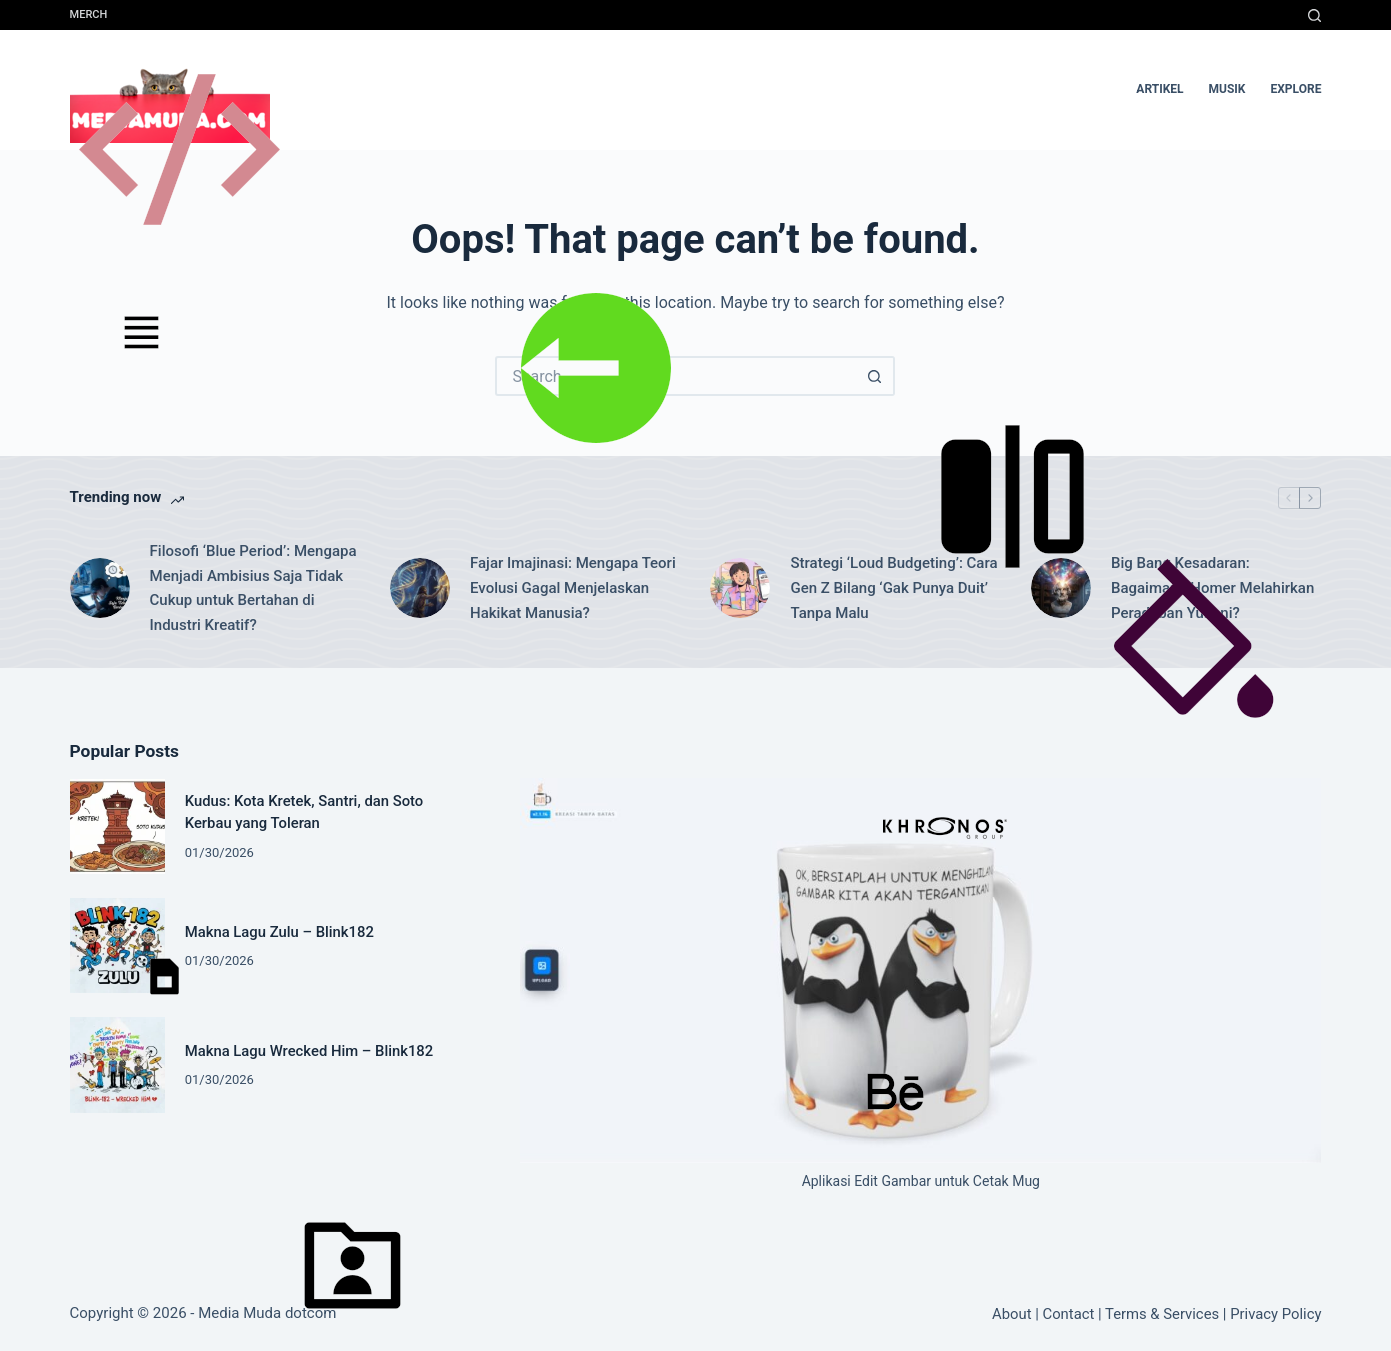  What do you see at coordinates (596, 368) in the screenshot?
I see `log out of your account` at bounding box center [596, 368].